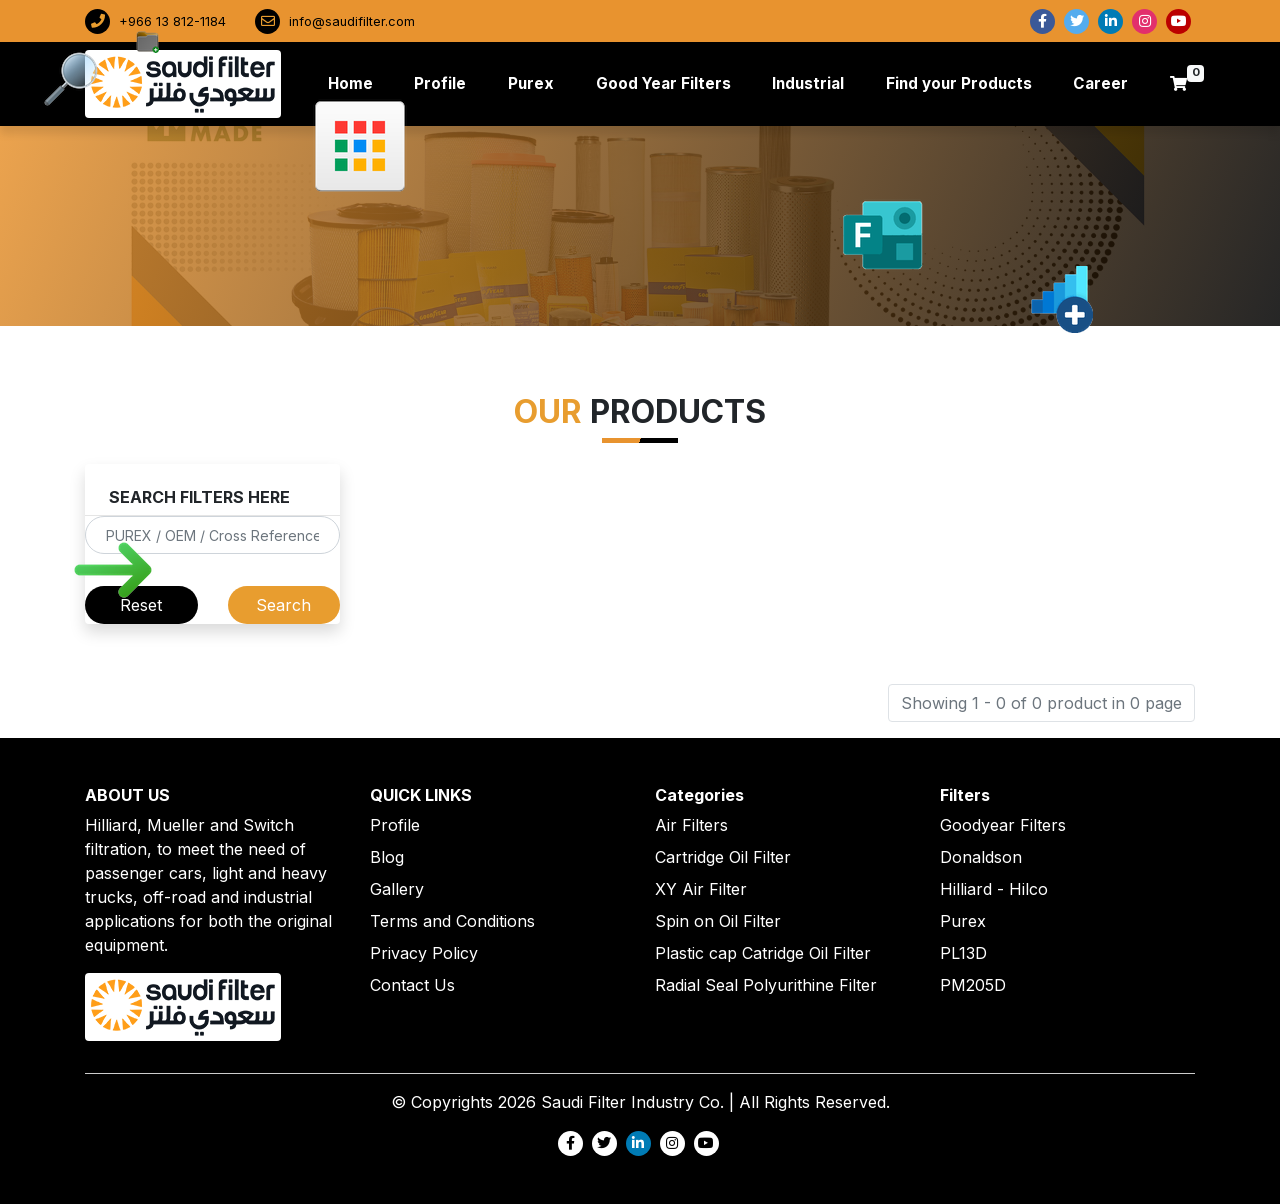 The width and height of the screenshot is (1280, 1204). Describe the element at coordinates (147, 41) in the screenshot. I see `create a new folder` at that location.